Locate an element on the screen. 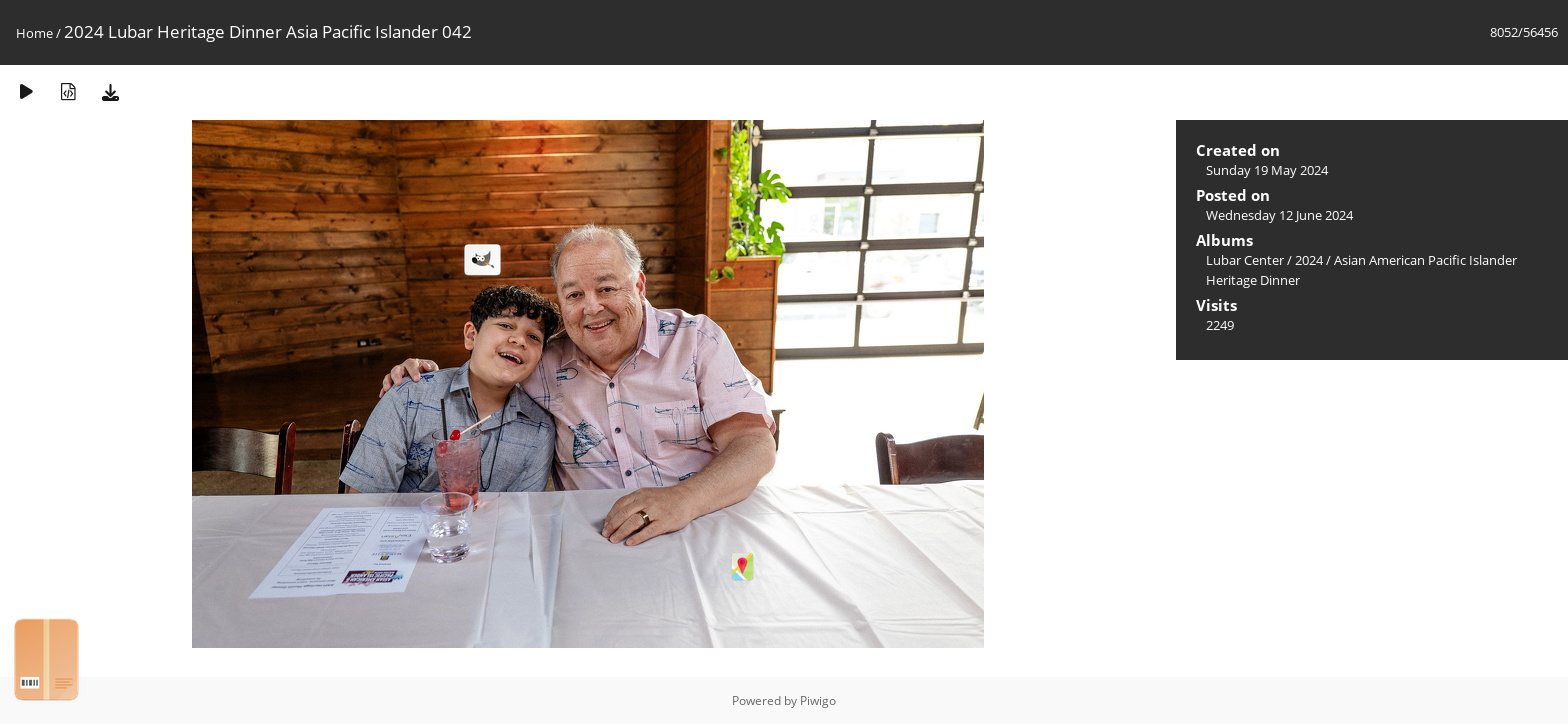 The height and width of the screenshot is (724, 1568). open a GPX file containing GPS route data is located at coordinates (742, 566).